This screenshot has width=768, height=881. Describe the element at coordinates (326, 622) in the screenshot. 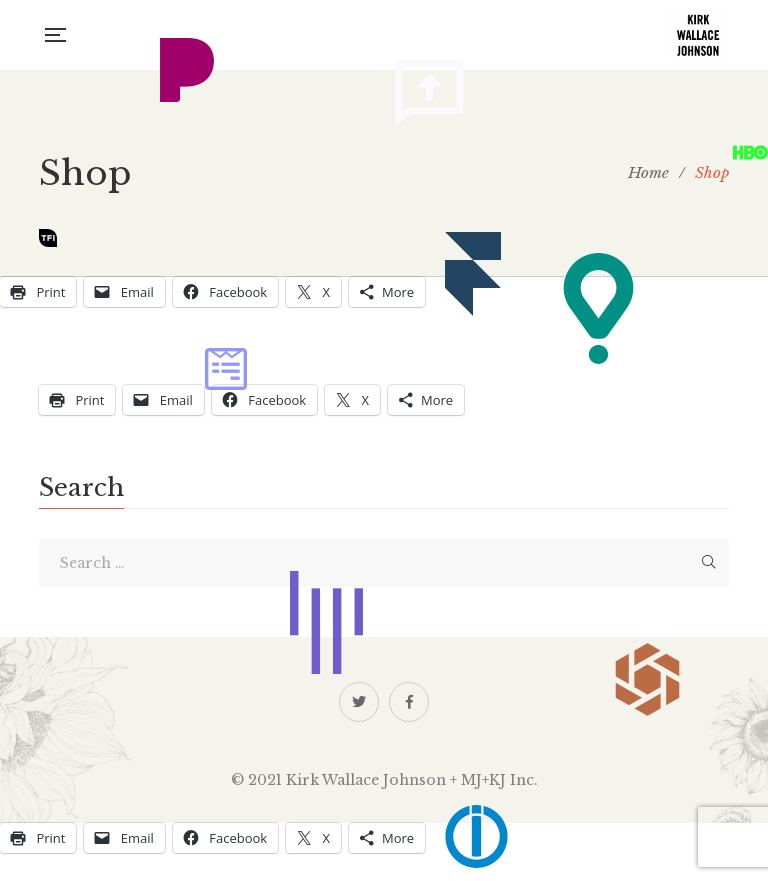

I see `open gitter chat application` at that location.